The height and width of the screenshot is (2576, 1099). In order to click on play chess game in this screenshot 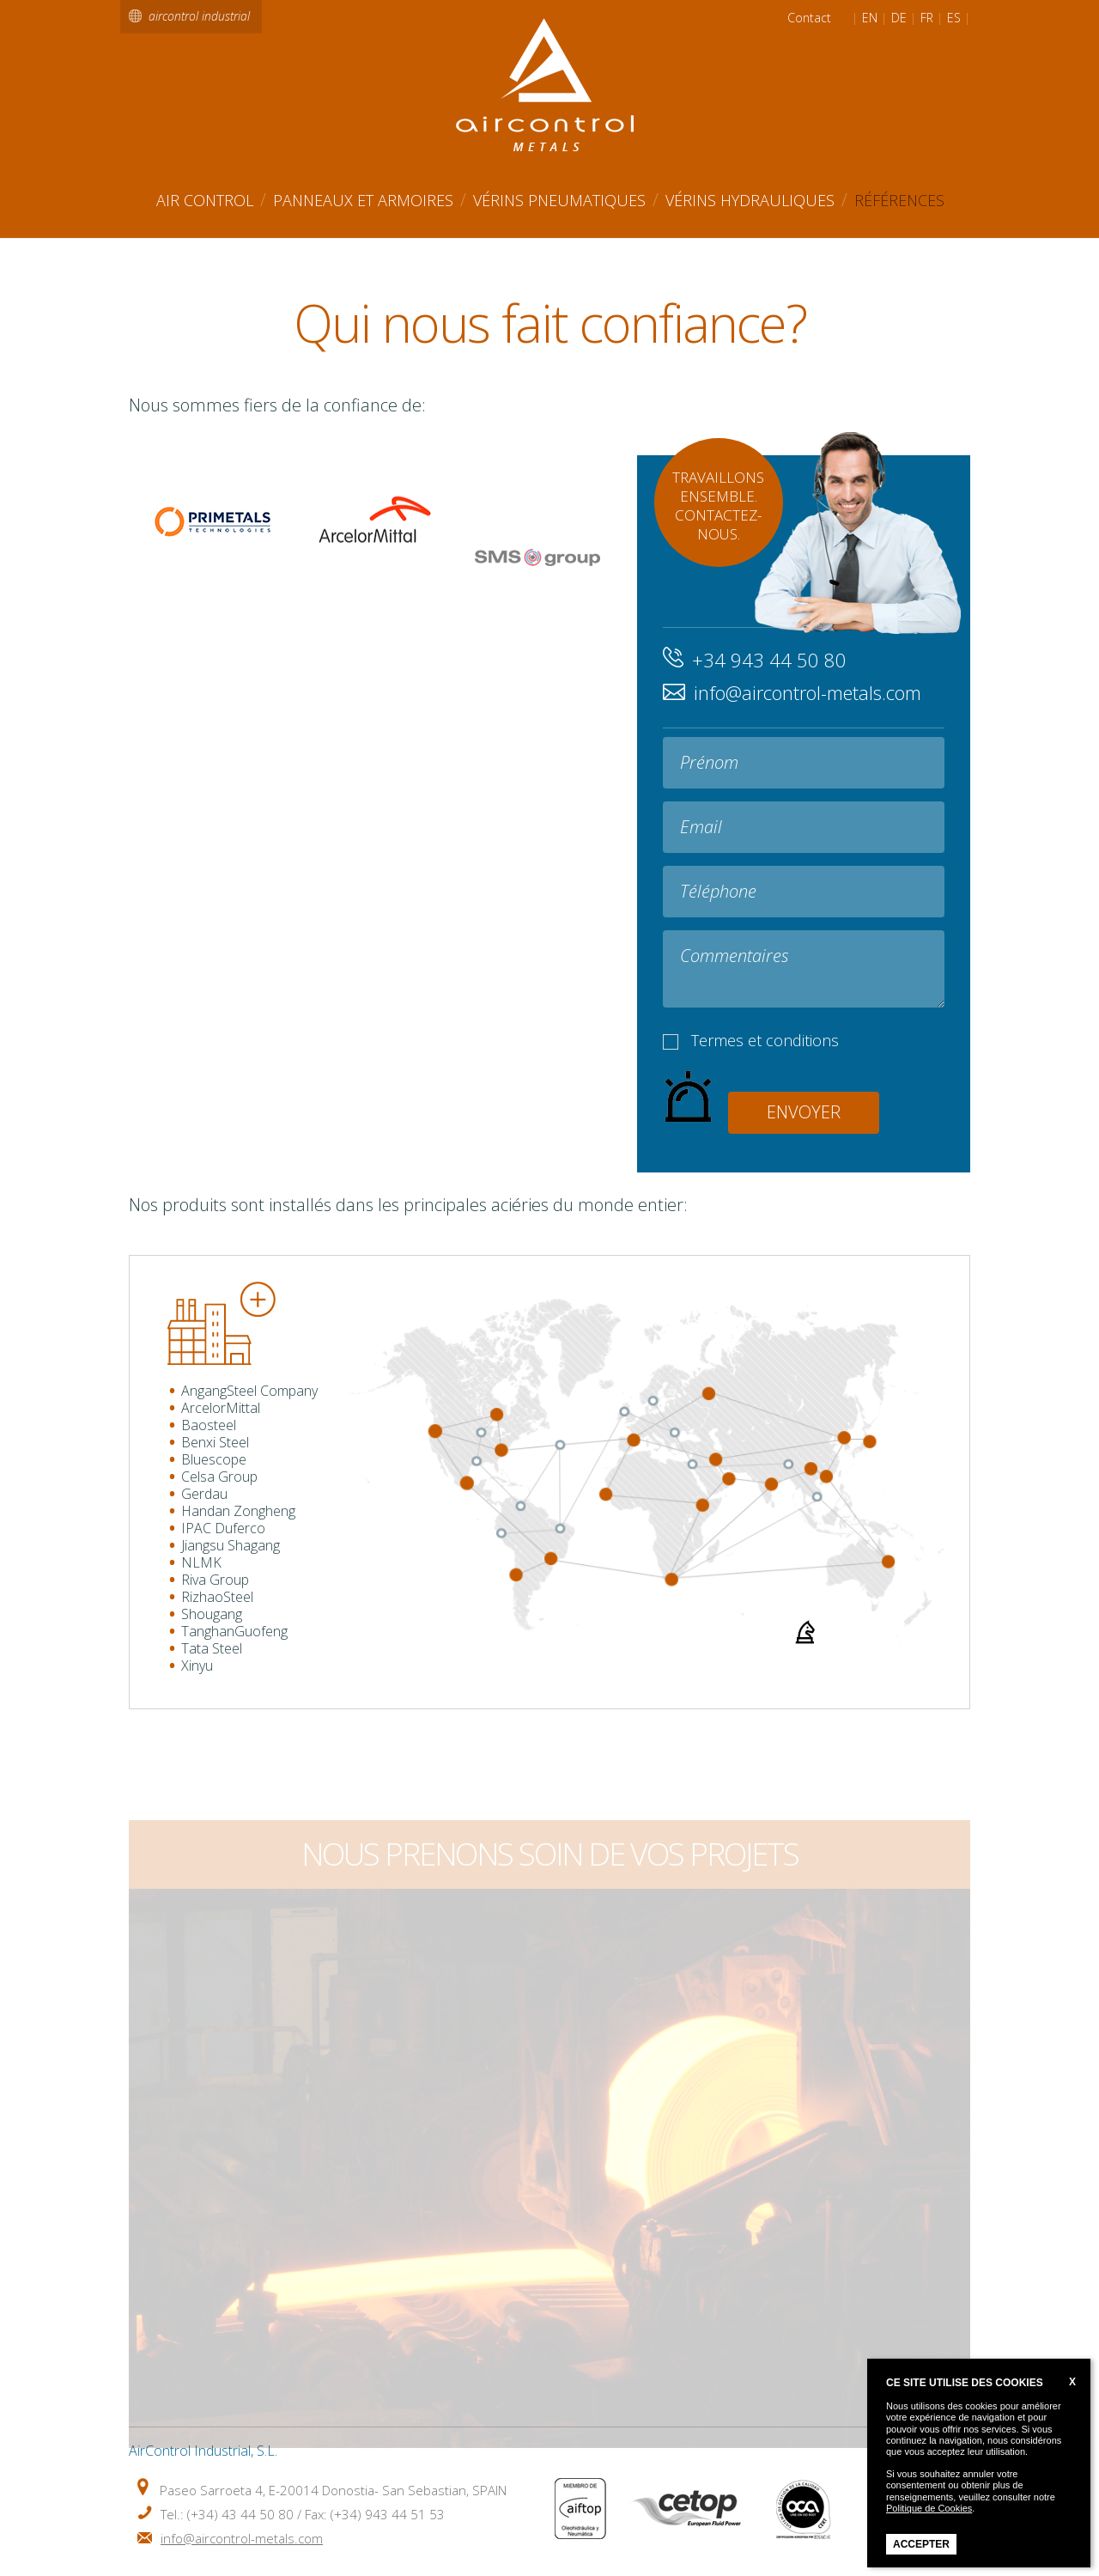, I will do `click(805, 1633)`.